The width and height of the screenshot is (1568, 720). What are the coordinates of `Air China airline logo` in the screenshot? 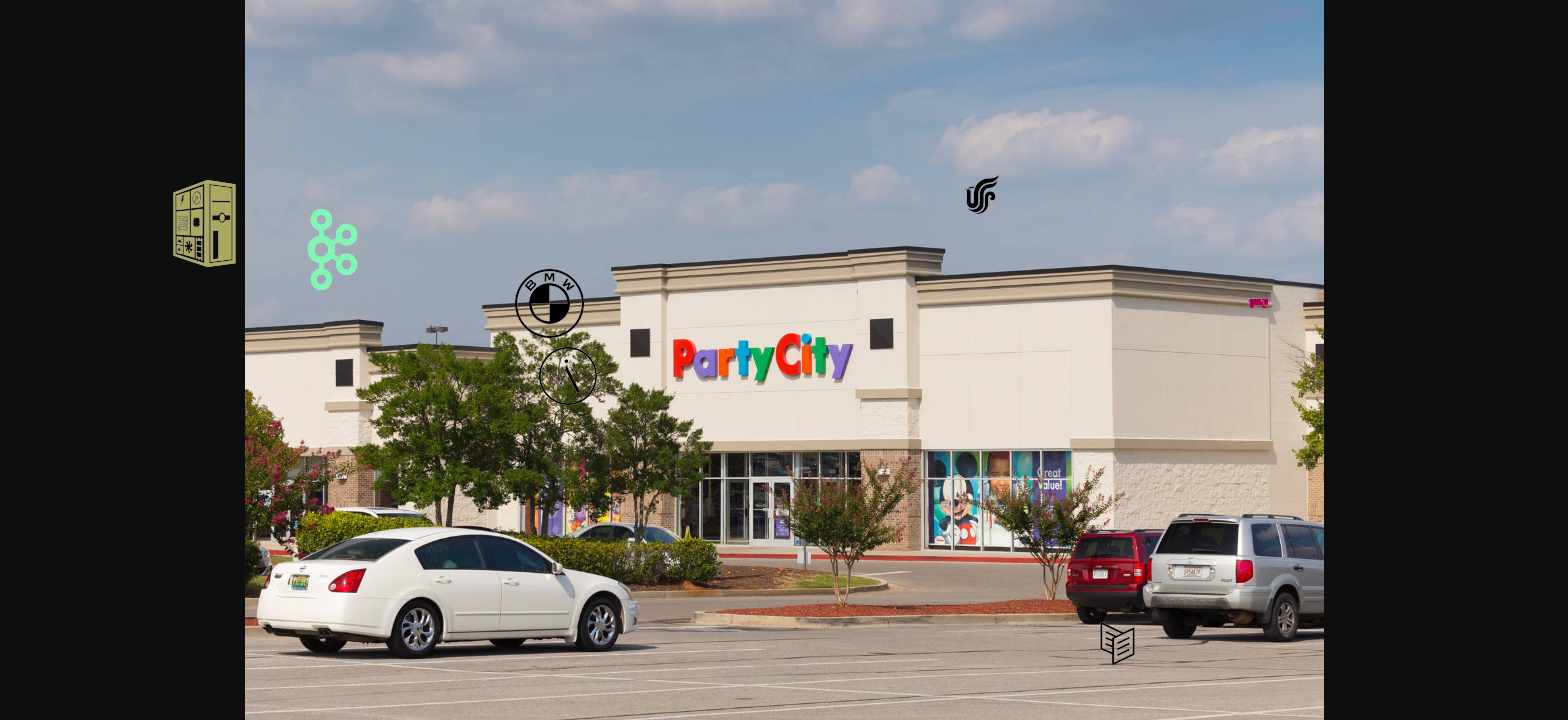 It's located at (981, 194).